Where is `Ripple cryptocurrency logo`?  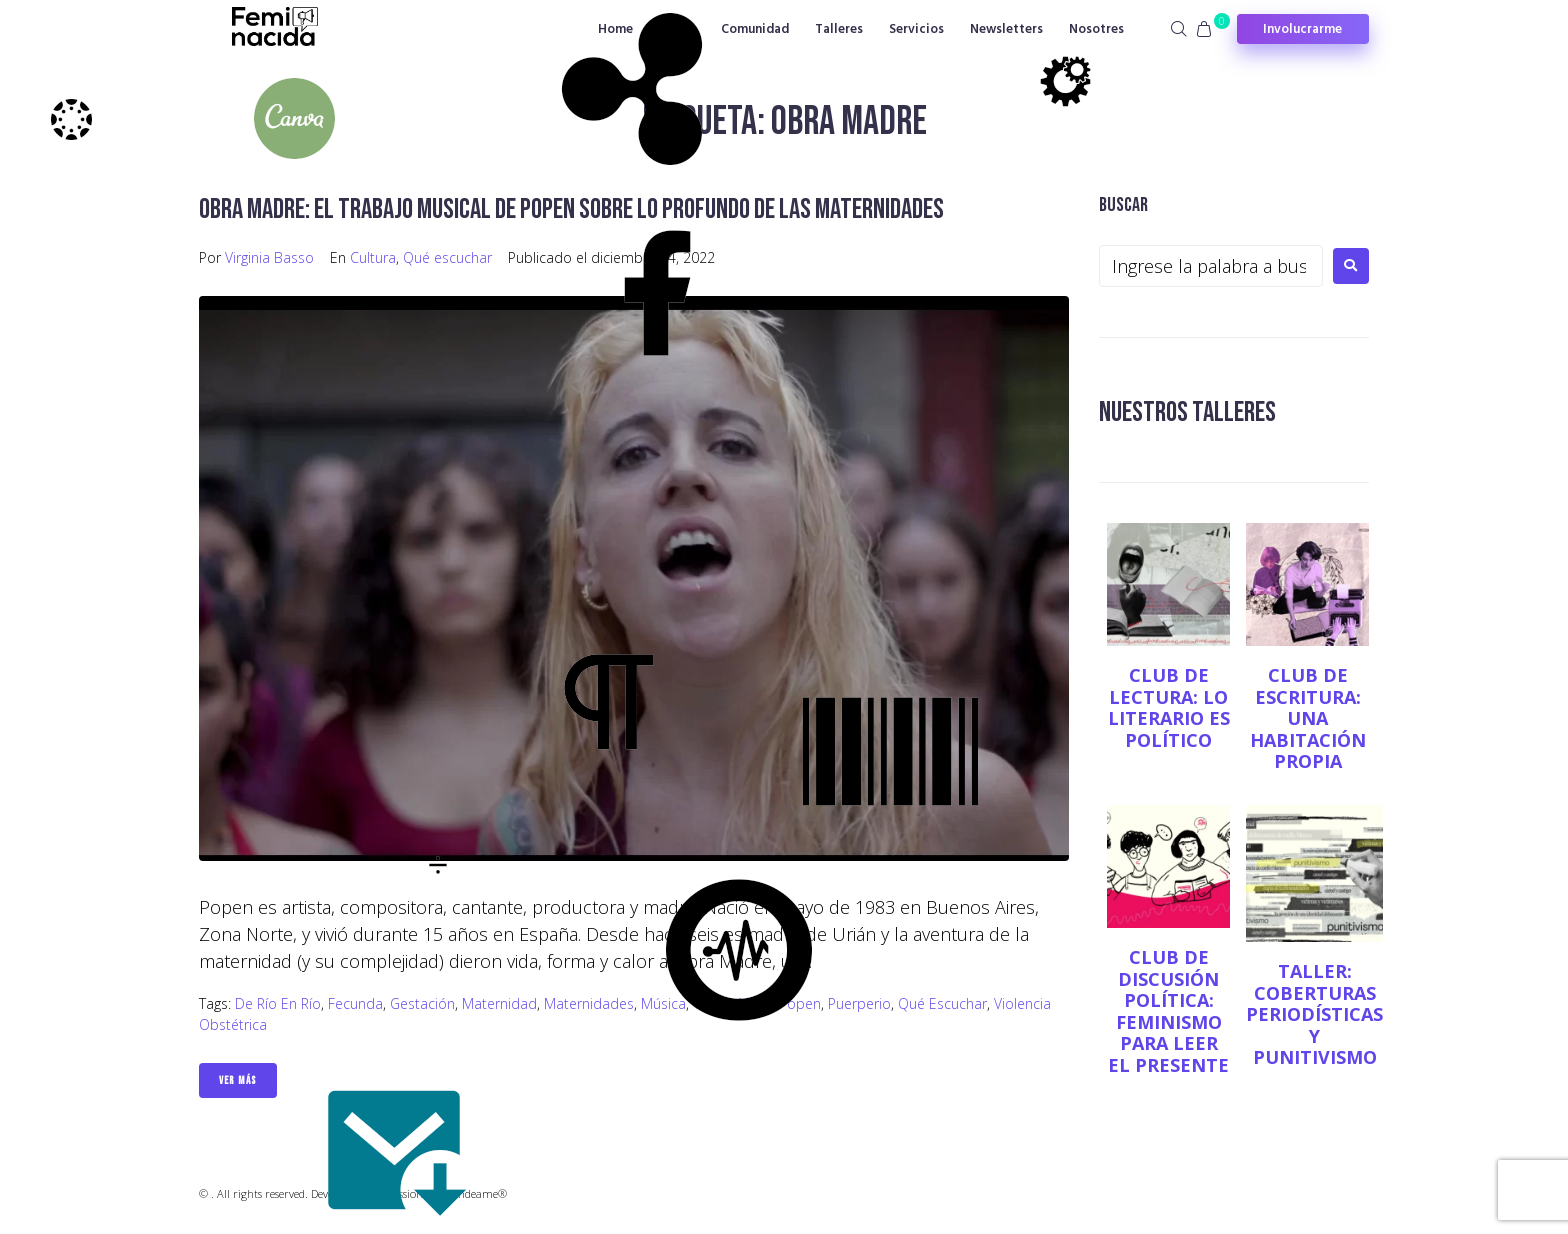
Ripple cryptocurrency logo is located at coordinates (632, 89).